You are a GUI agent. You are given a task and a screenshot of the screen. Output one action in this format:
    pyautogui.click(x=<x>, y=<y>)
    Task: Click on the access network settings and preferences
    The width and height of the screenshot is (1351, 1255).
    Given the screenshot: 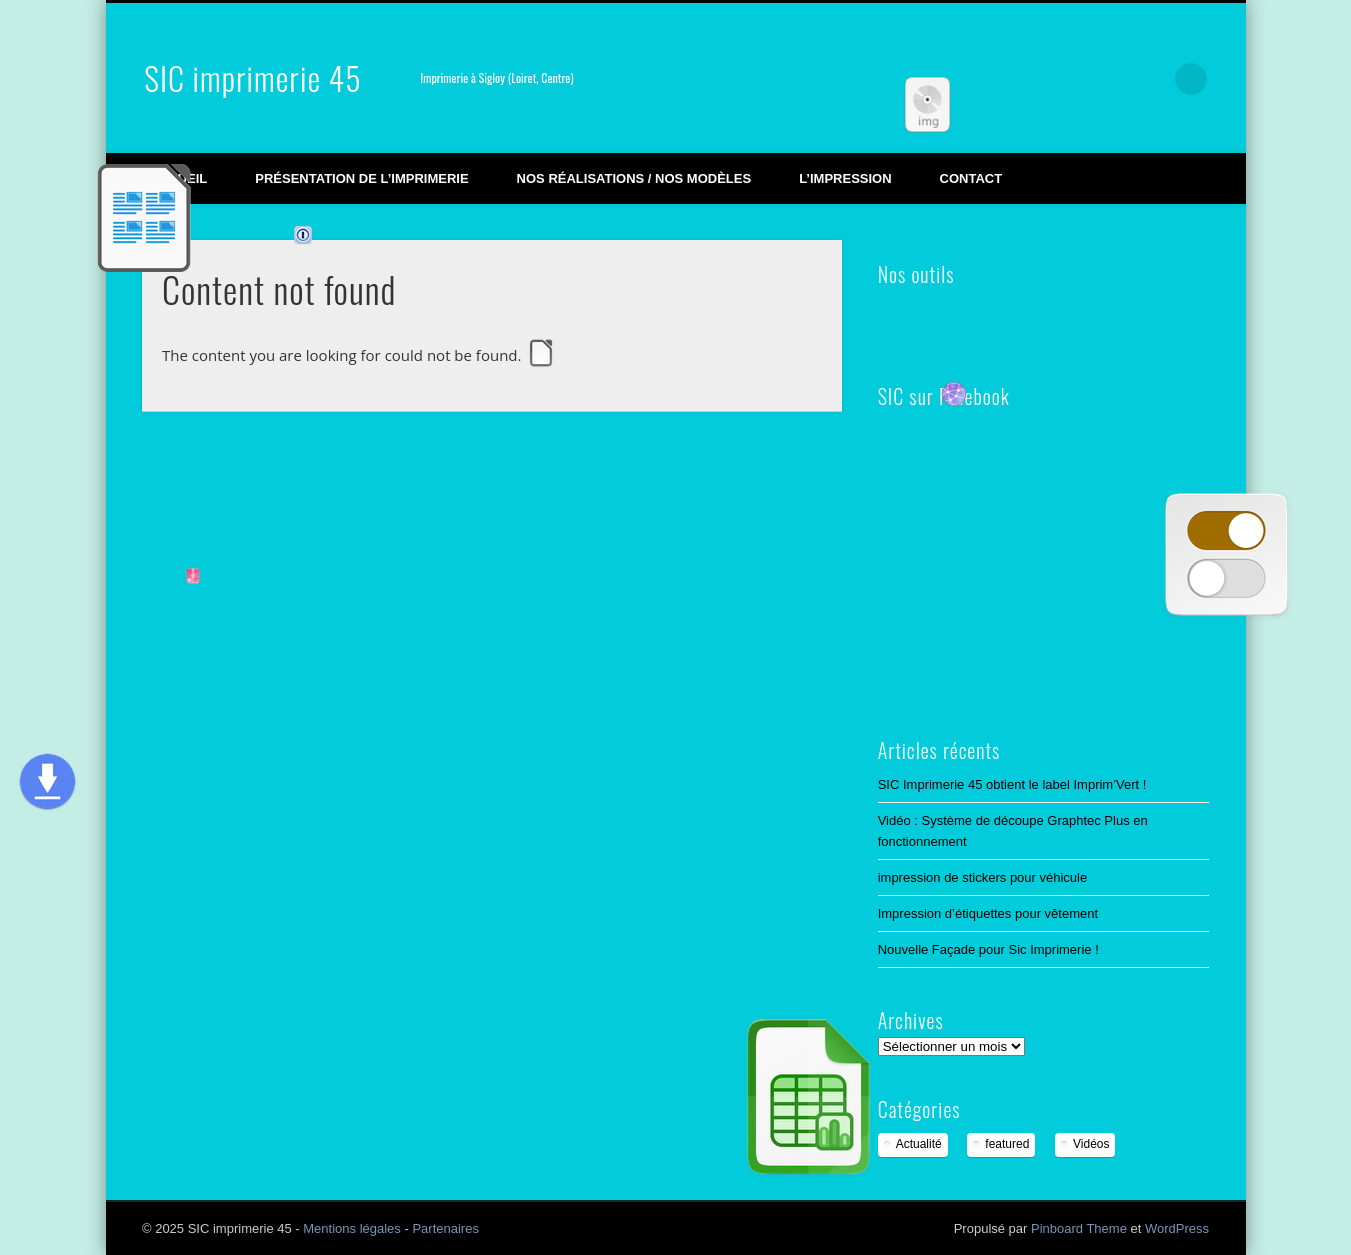 What is the action you would take?
    pyautogui.click(x=954, y=394)
    